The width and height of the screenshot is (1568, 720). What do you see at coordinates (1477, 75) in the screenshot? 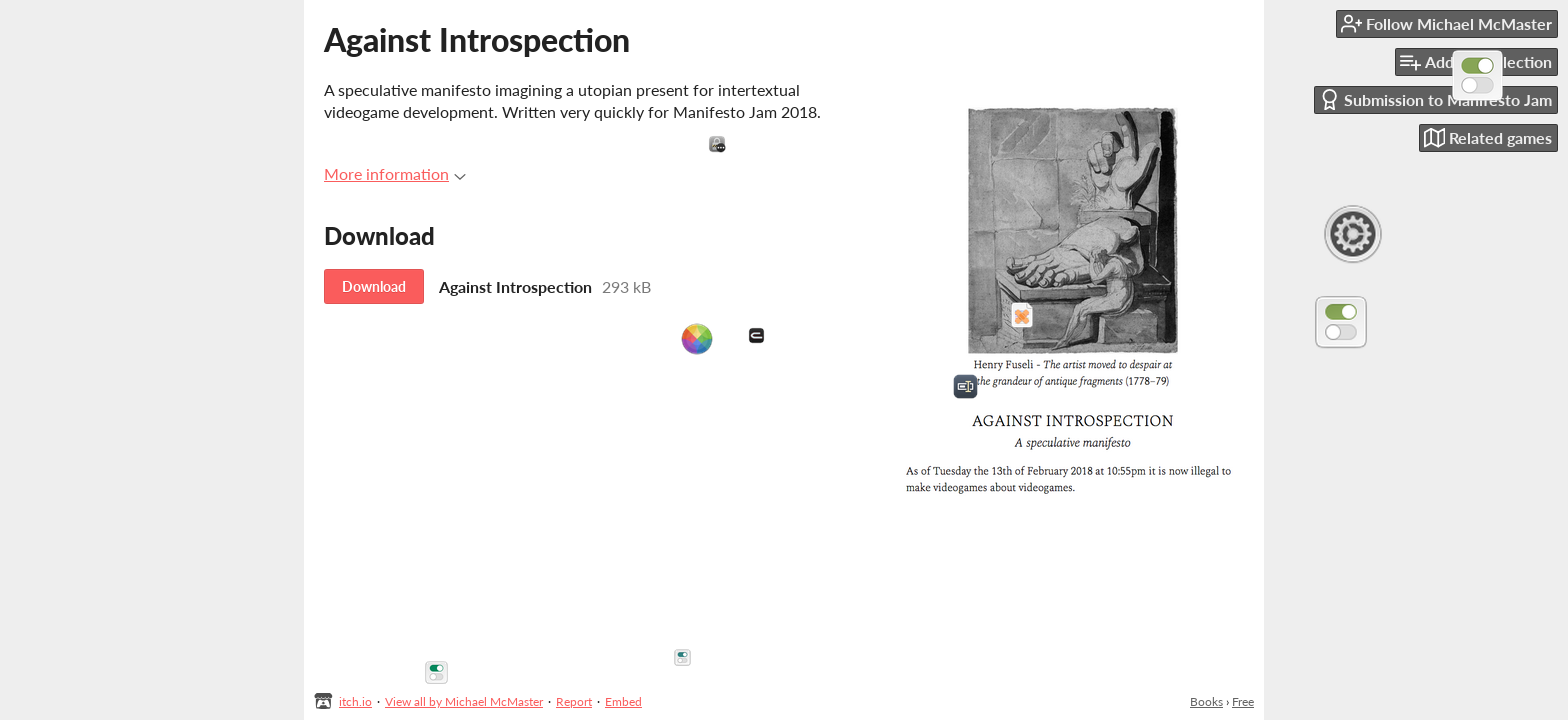
I see `open gnome tweaks to customize desktop settings` at bounding box center [1477, 75].